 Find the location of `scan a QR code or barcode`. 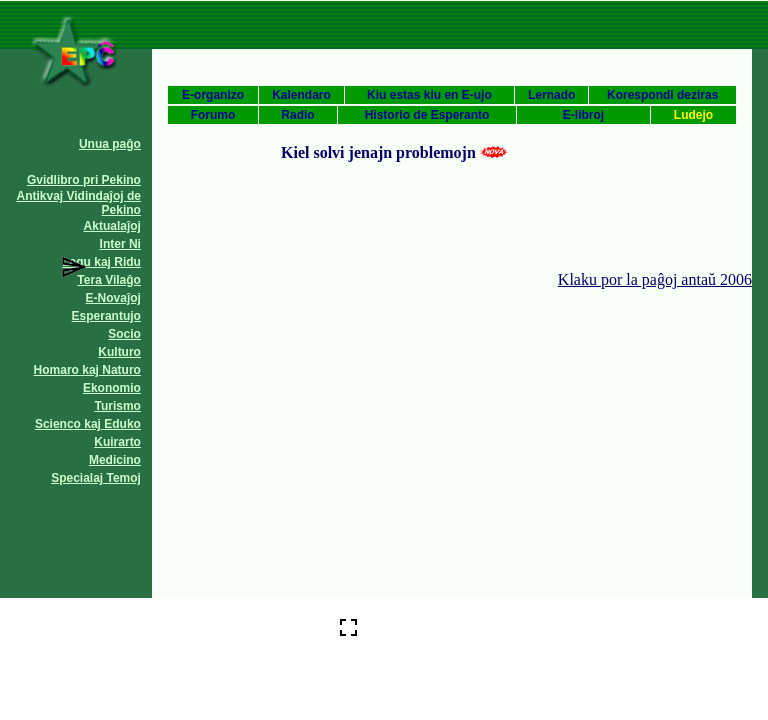

scan a QR code or barcode is located at coordinates (348, 627).